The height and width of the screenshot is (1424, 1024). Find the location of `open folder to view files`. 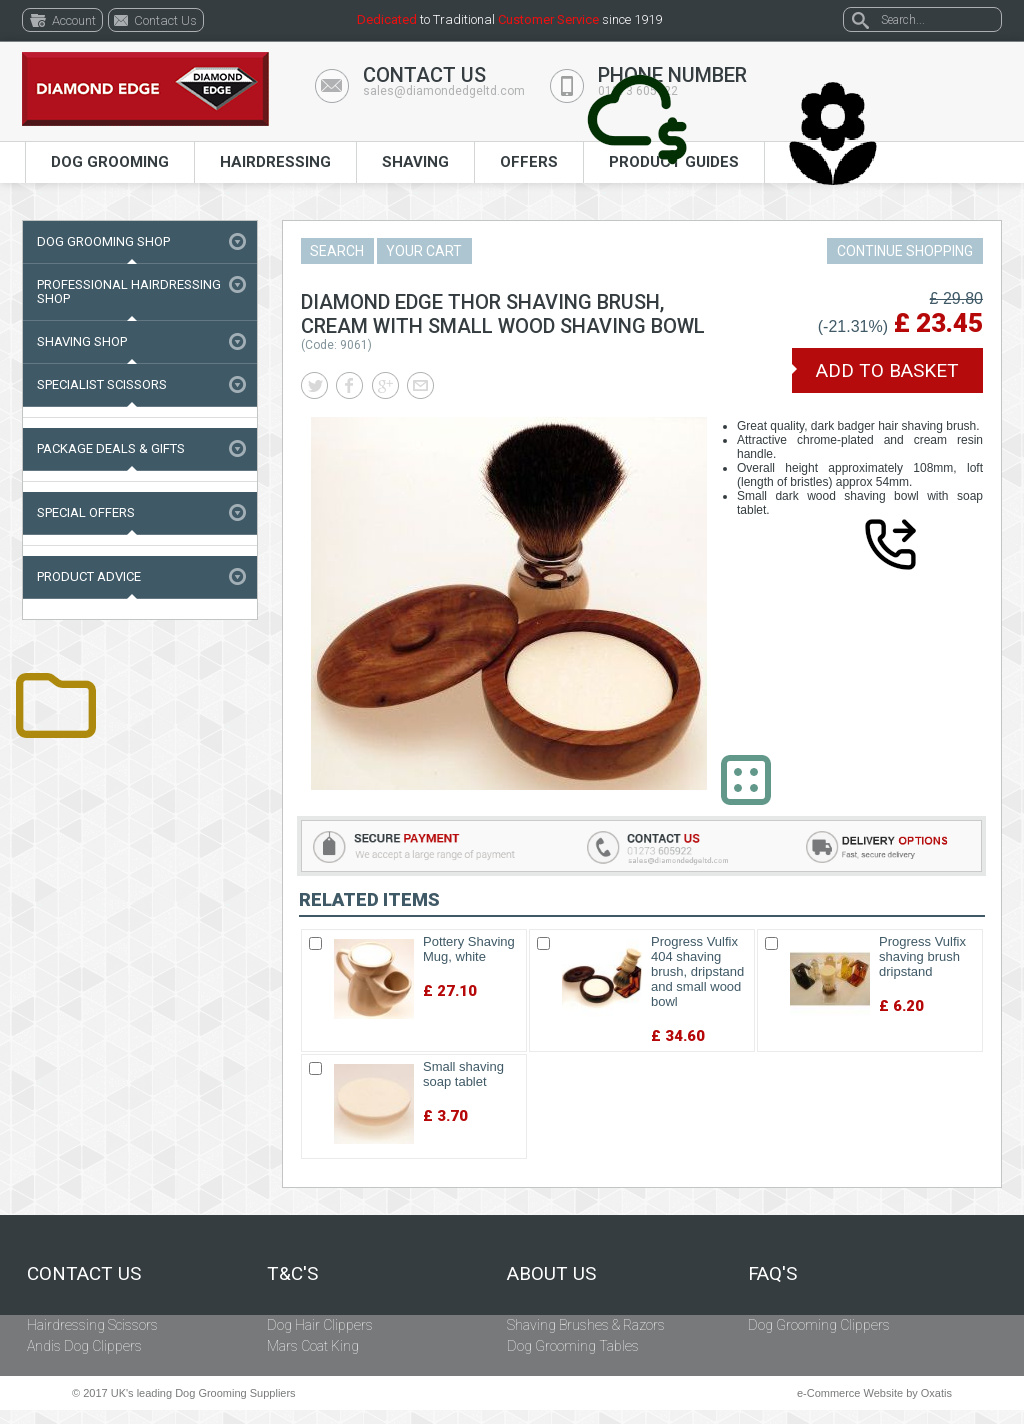

open folder to view files is located at coordinates (56, 708).